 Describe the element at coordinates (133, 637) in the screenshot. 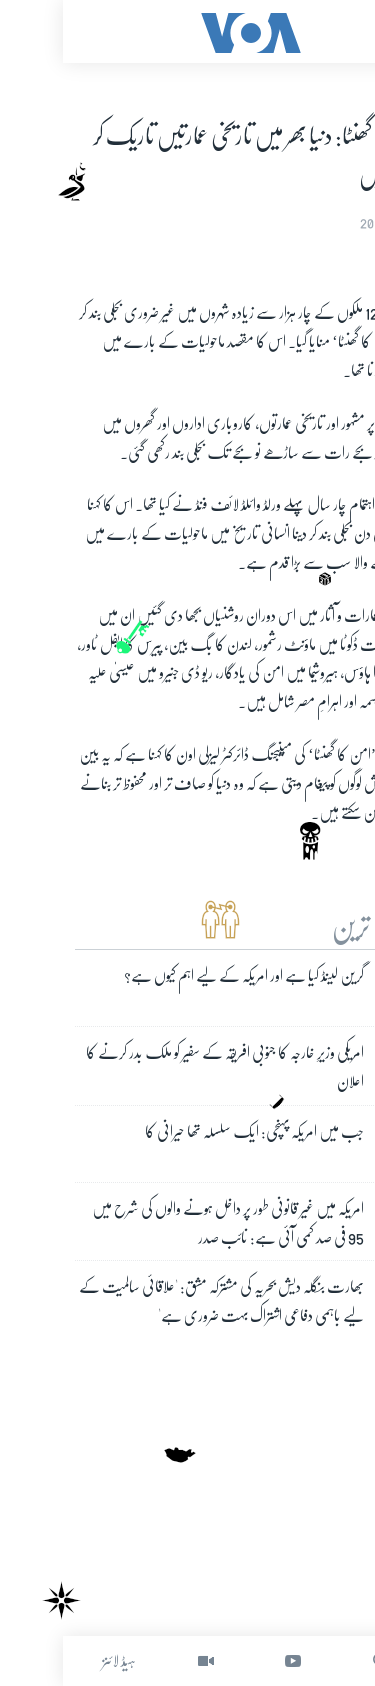

I see `access security or authentication settings` at that location.